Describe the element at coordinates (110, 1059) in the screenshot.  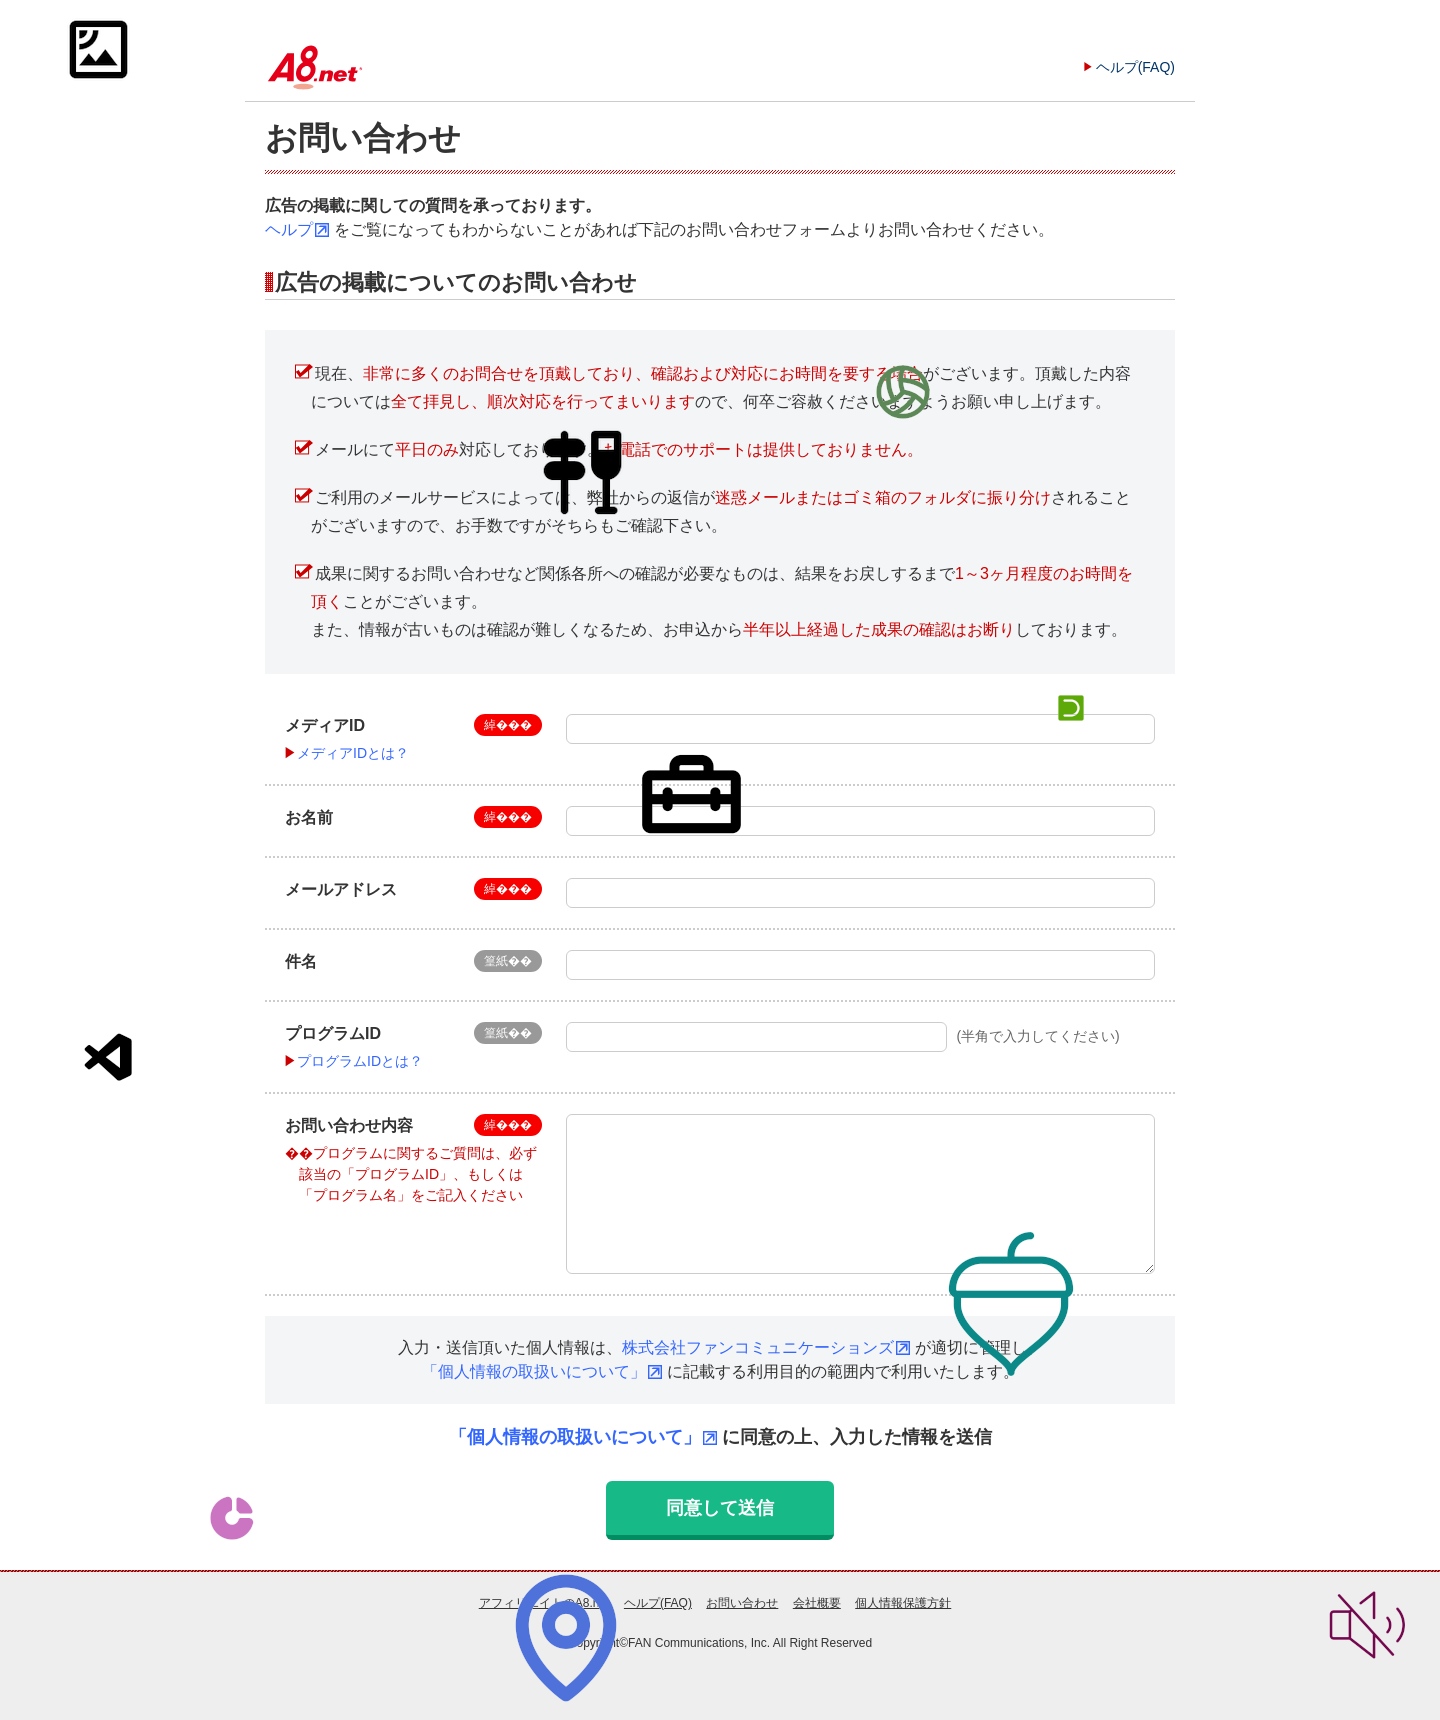
I see `open Visual Studio Code` at that location.